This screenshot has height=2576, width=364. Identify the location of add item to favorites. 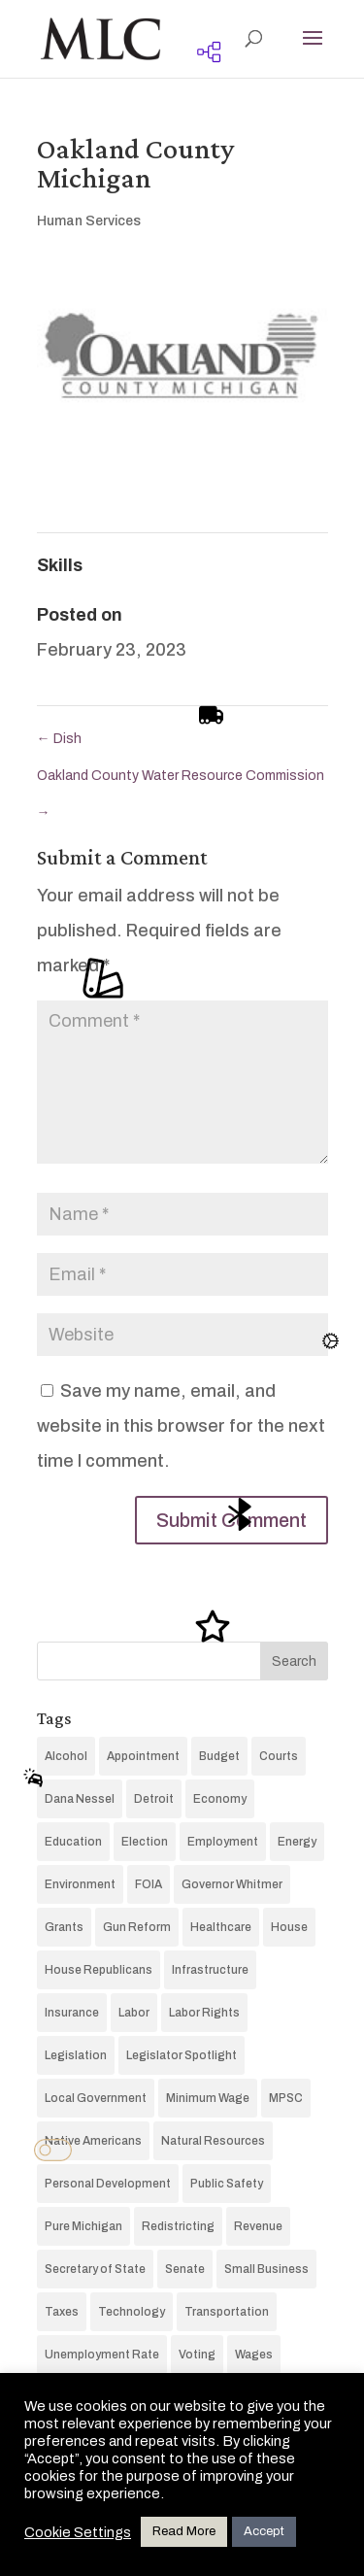
(213, 1627).